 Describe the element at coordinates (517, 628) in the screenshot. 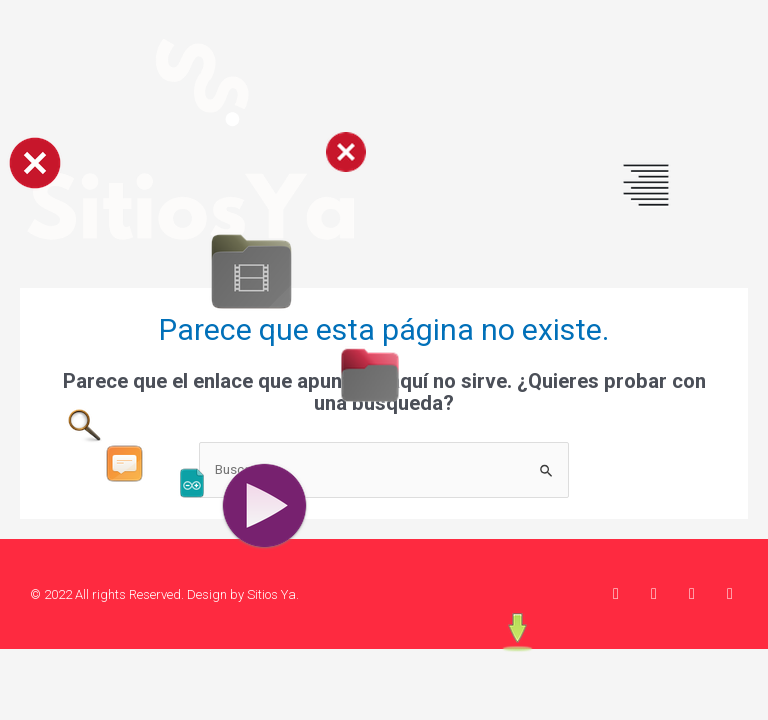

I see `save the current document` at that location.